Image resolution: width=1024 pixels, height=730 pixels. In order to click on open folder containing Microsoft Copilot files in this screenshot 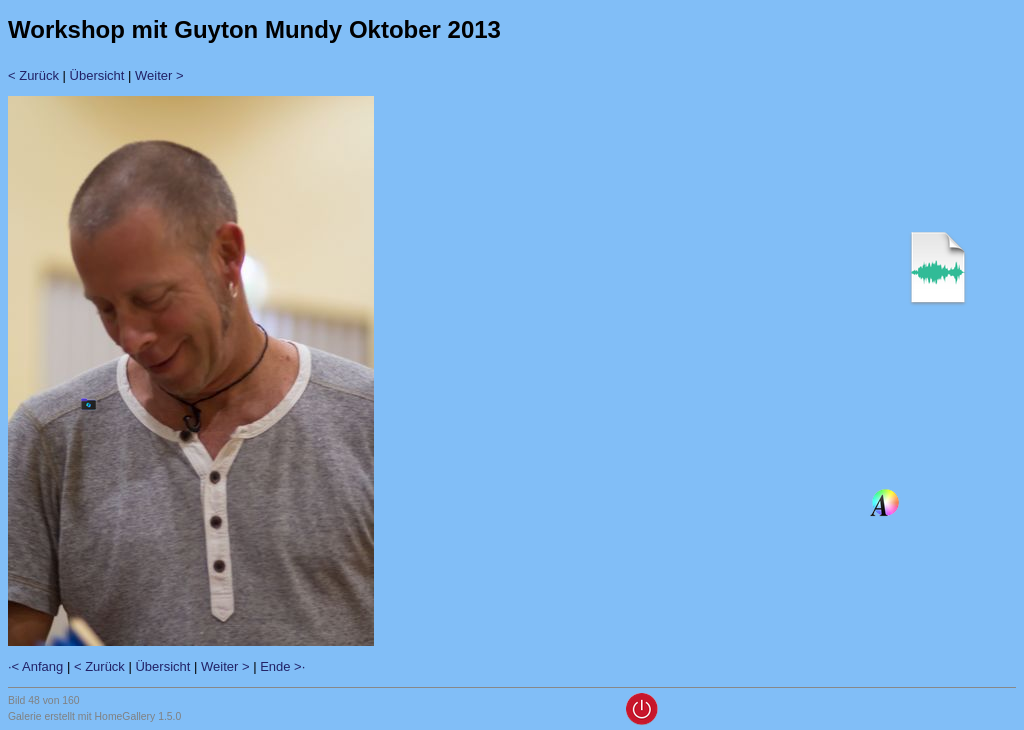, I will do `click(88, 404)`.